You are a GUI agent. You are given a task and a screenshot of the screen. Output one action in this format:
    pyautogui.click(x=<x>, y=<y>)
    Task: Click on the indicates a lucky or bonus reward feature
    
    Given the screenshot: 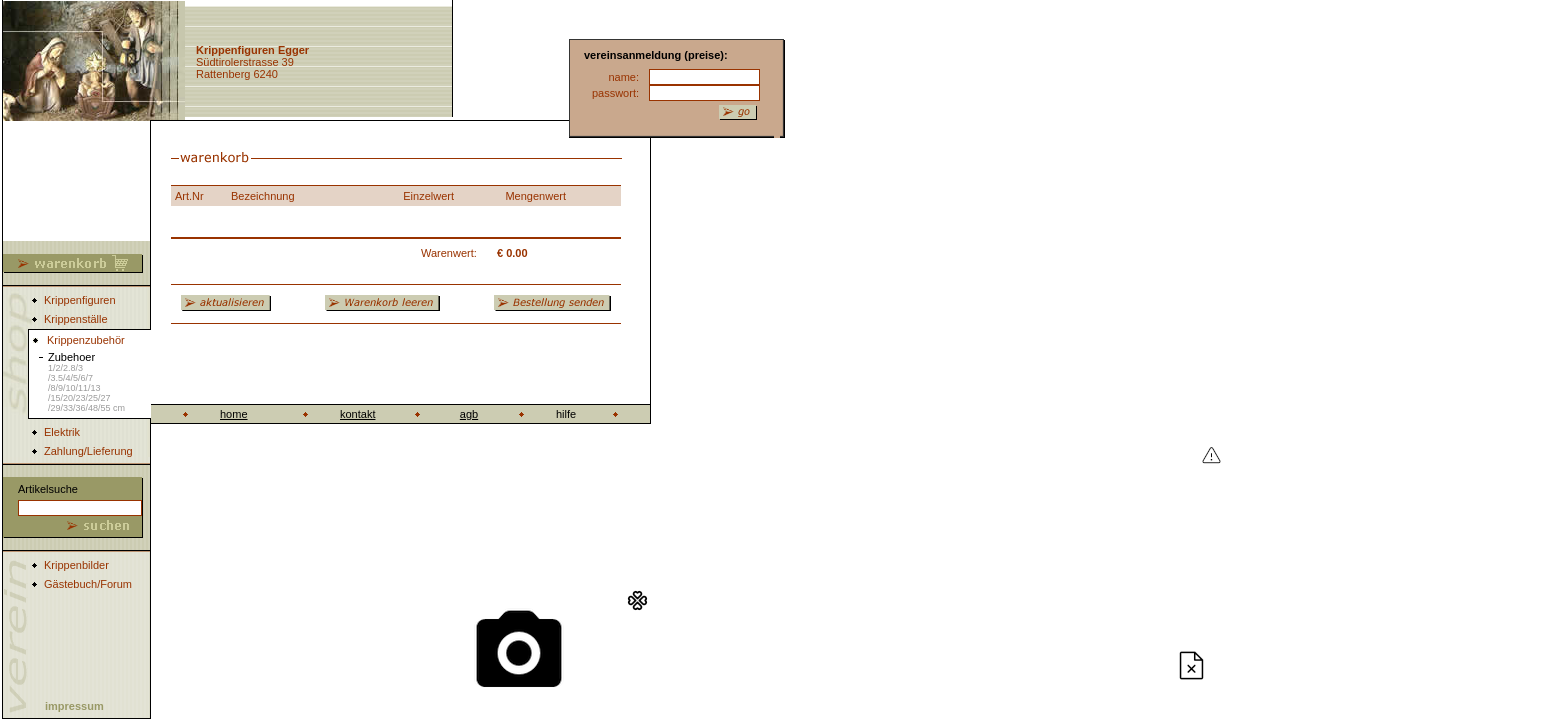 What is the action you would take?
    pyautogui.click(x=637, y=600)
    